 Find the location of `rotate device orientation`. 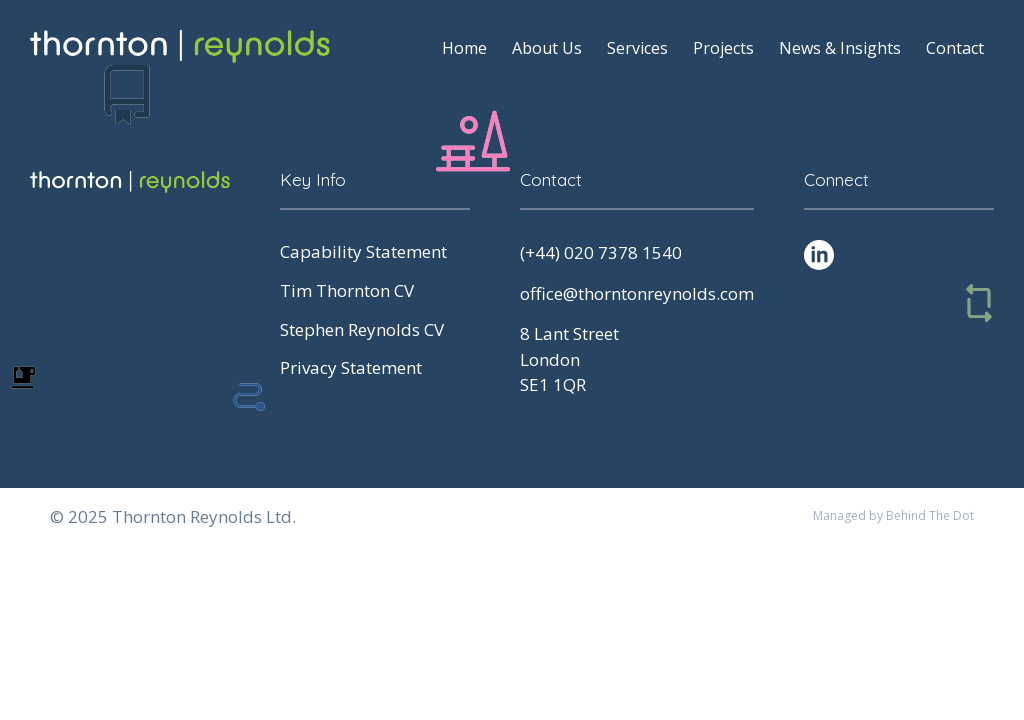

rotate device orientation is located at coordinates (979, 303).